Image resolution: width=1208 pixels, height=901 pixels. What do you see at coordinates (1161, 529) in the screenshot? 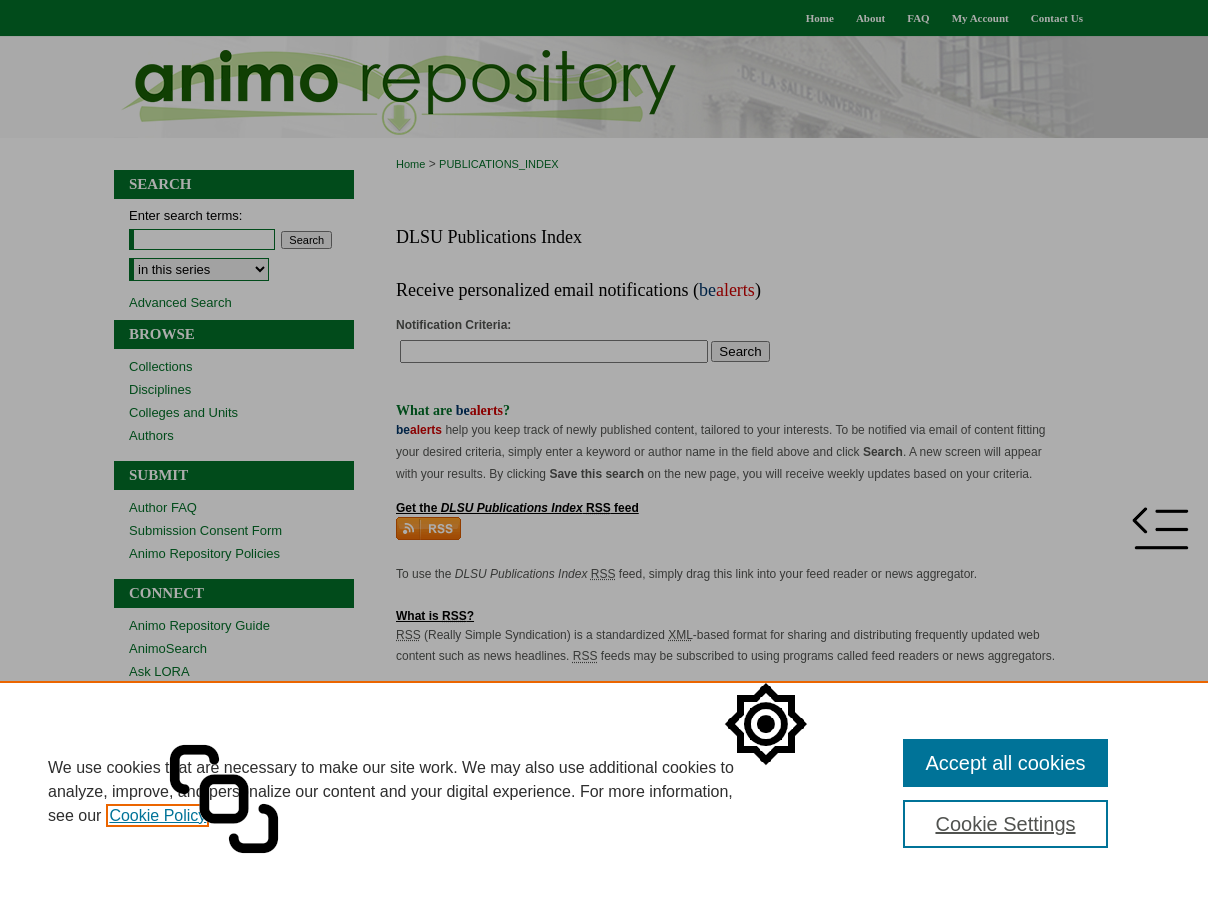
I see `decrease text indentation` at bounding box center [1161, 529].